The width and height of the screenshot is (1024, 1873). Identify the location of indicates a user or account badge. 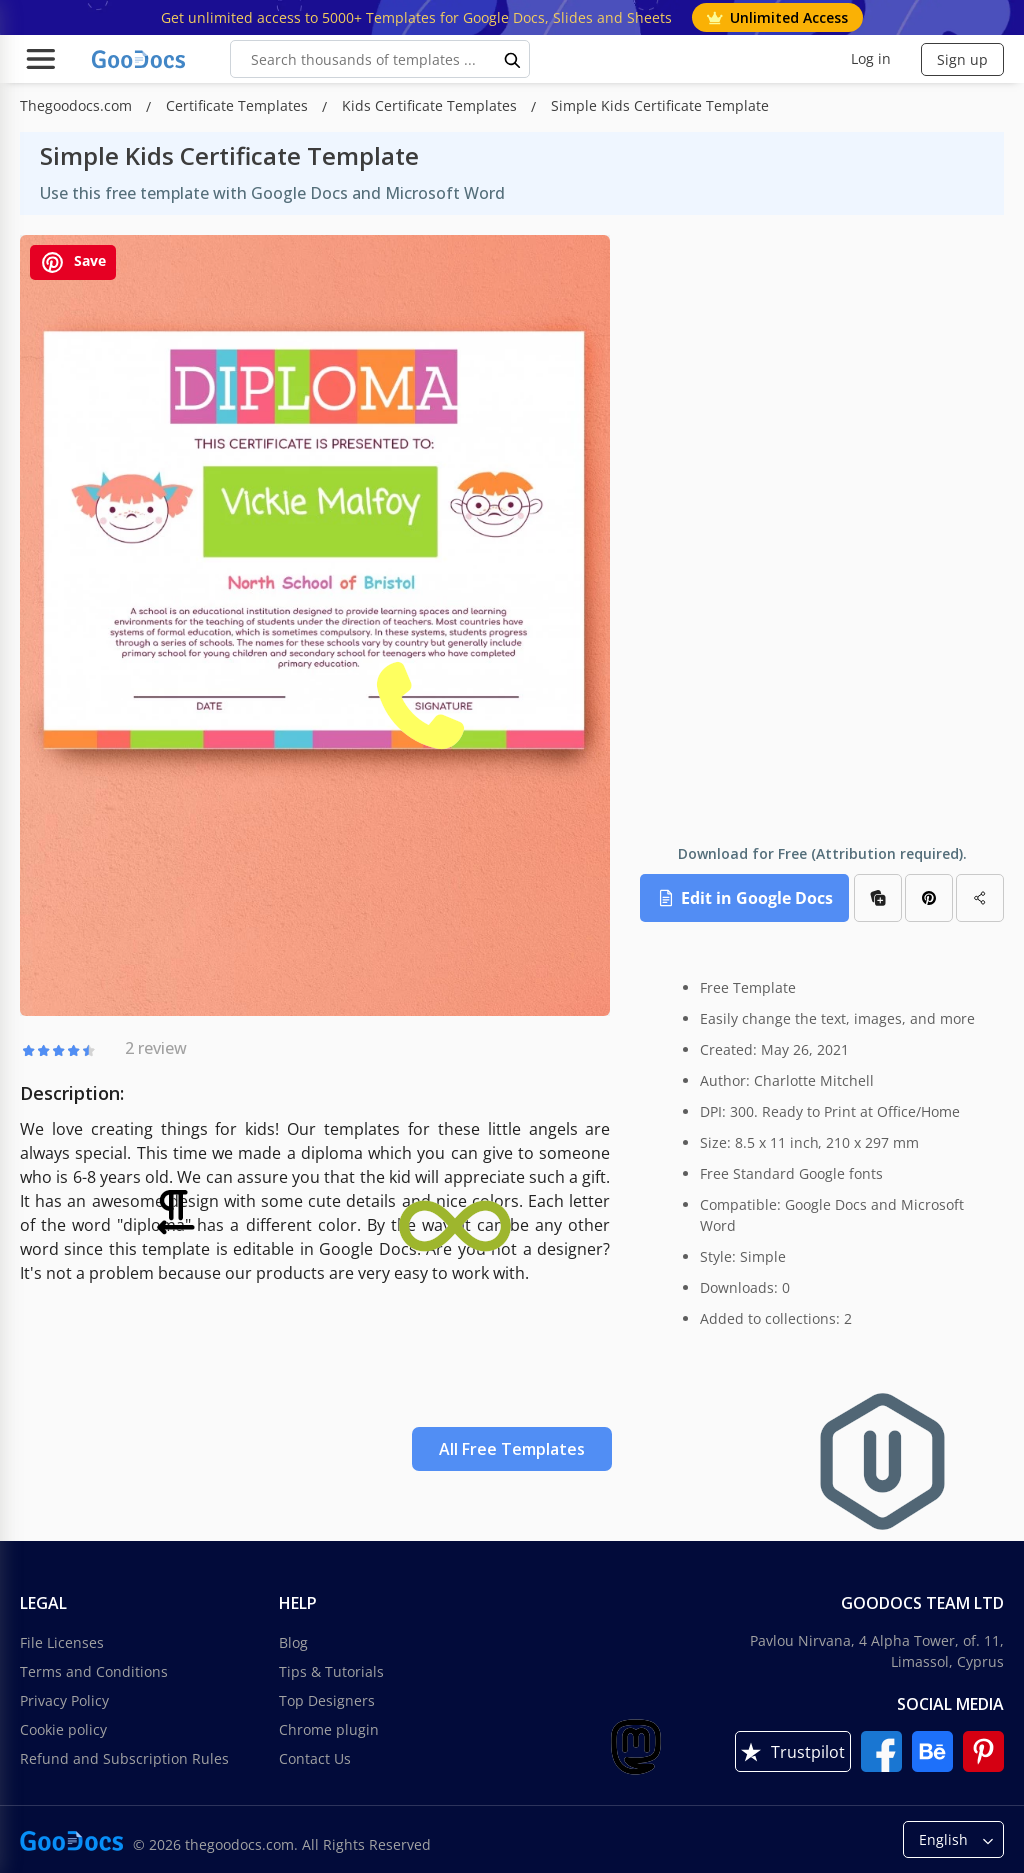
(882, 1461).